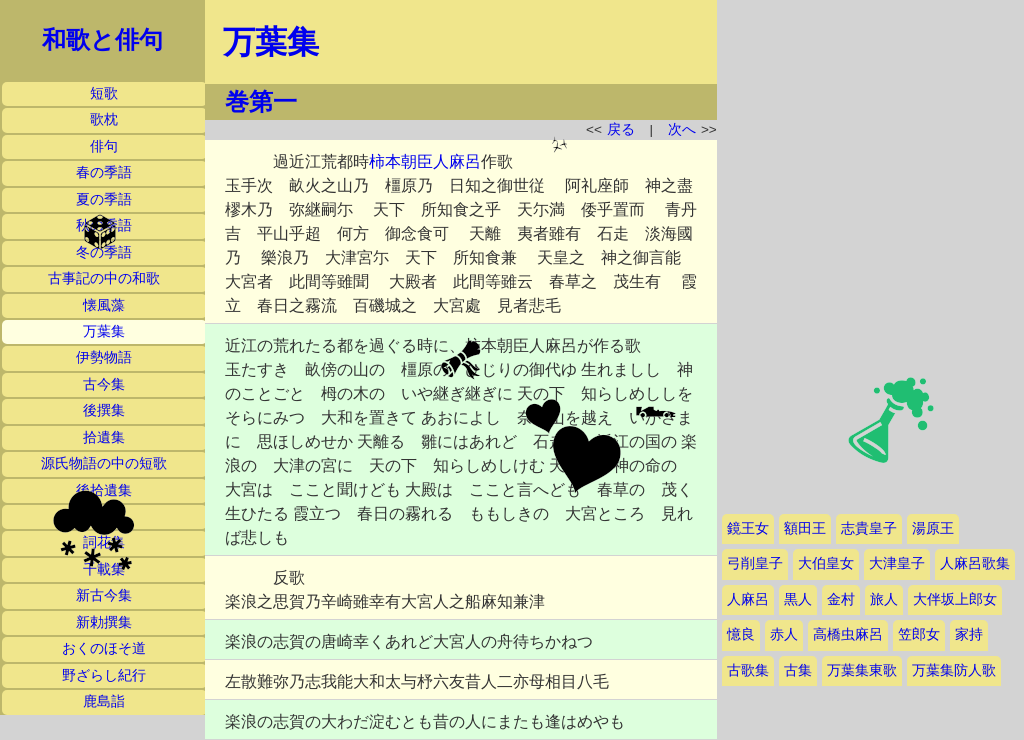  What do you see at coordinates (100, 232) in the screenshot?
I see `roll the dice or take a chance` at bounding box center [100, 232].